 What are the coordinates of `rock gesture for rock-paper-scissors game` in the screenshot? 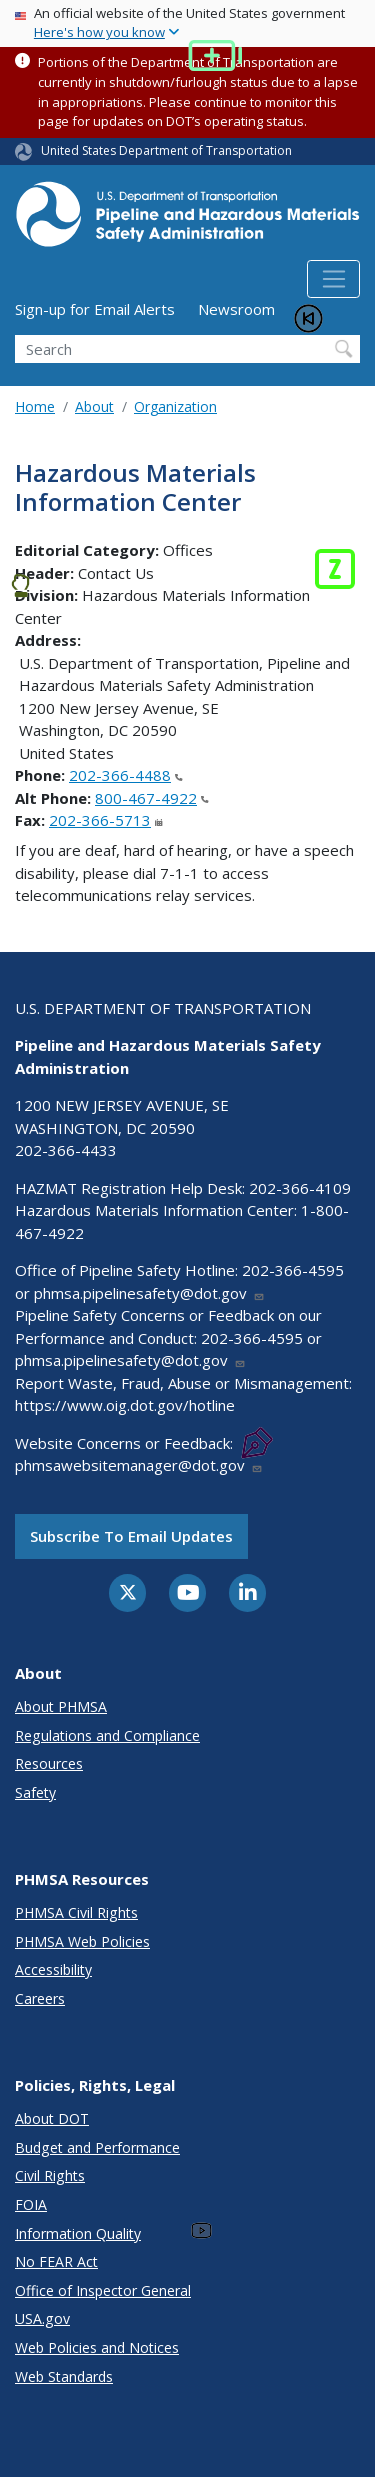 It's located at (20, 585).